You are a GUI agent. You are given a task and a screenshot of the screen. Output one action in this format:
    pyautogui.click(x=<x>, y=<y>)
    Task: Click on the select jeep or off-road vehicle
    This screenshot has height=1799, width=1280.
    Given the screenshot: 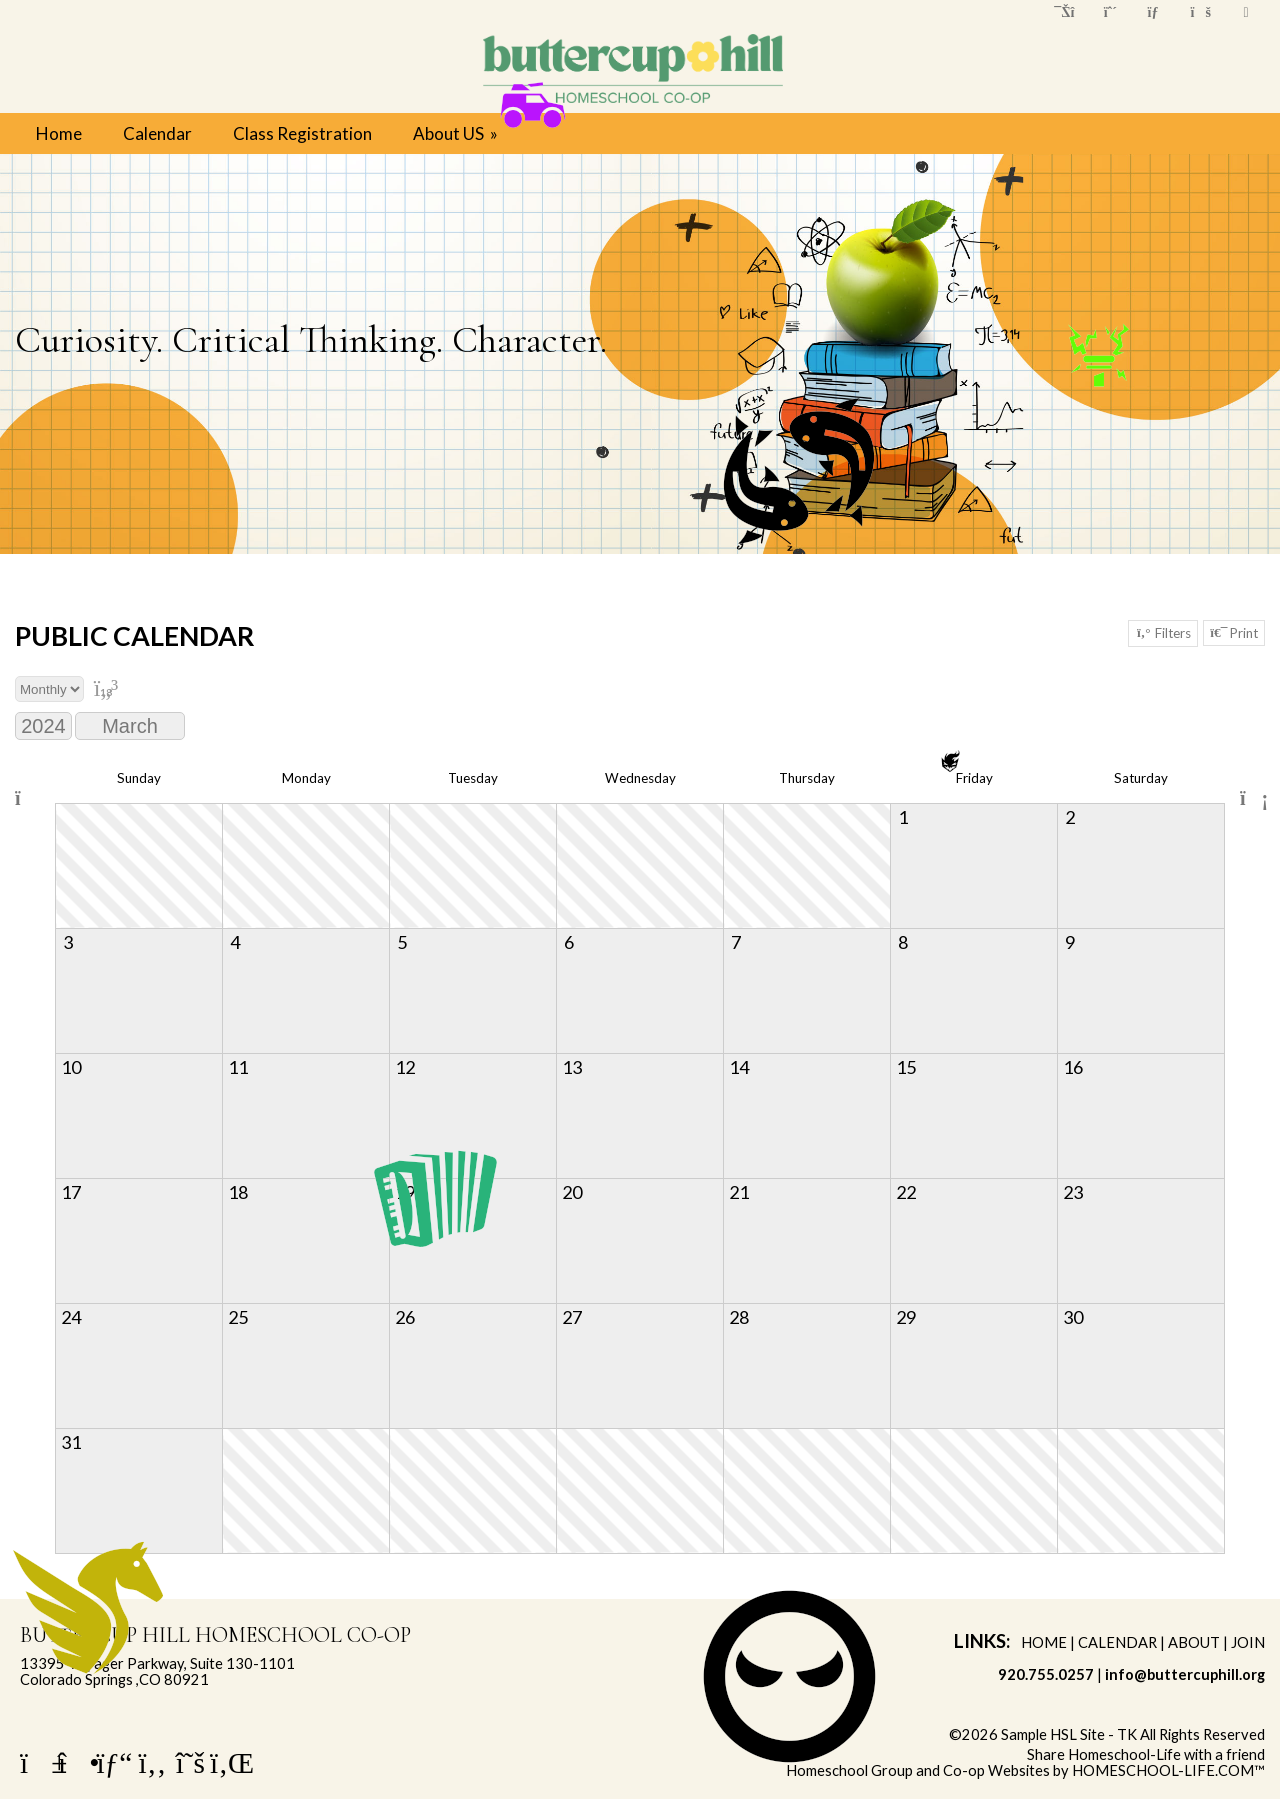 What is the action you would take?
    pyautogui.click(x=533, y=105)
    